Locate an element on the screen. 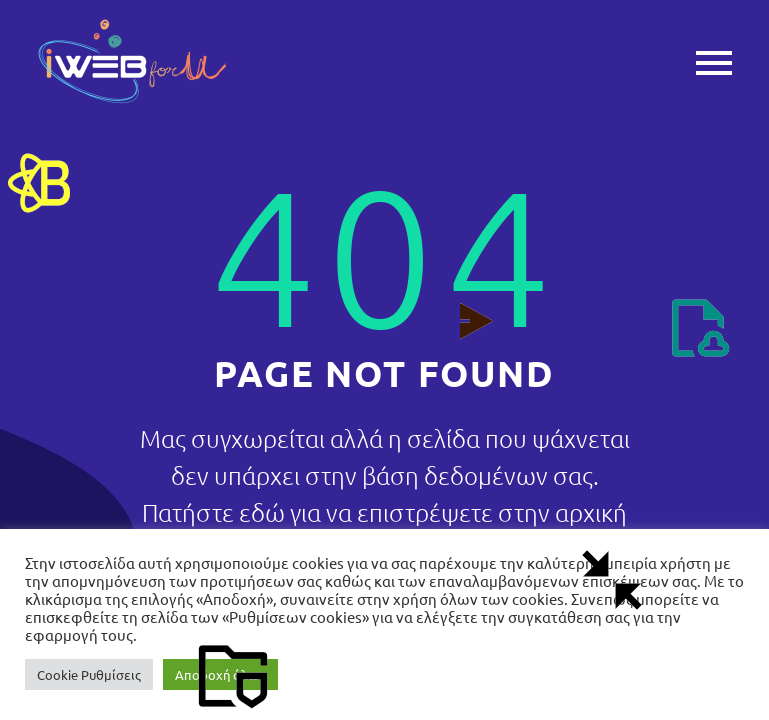  access protected or secure files is located at coordinates (233, 676).